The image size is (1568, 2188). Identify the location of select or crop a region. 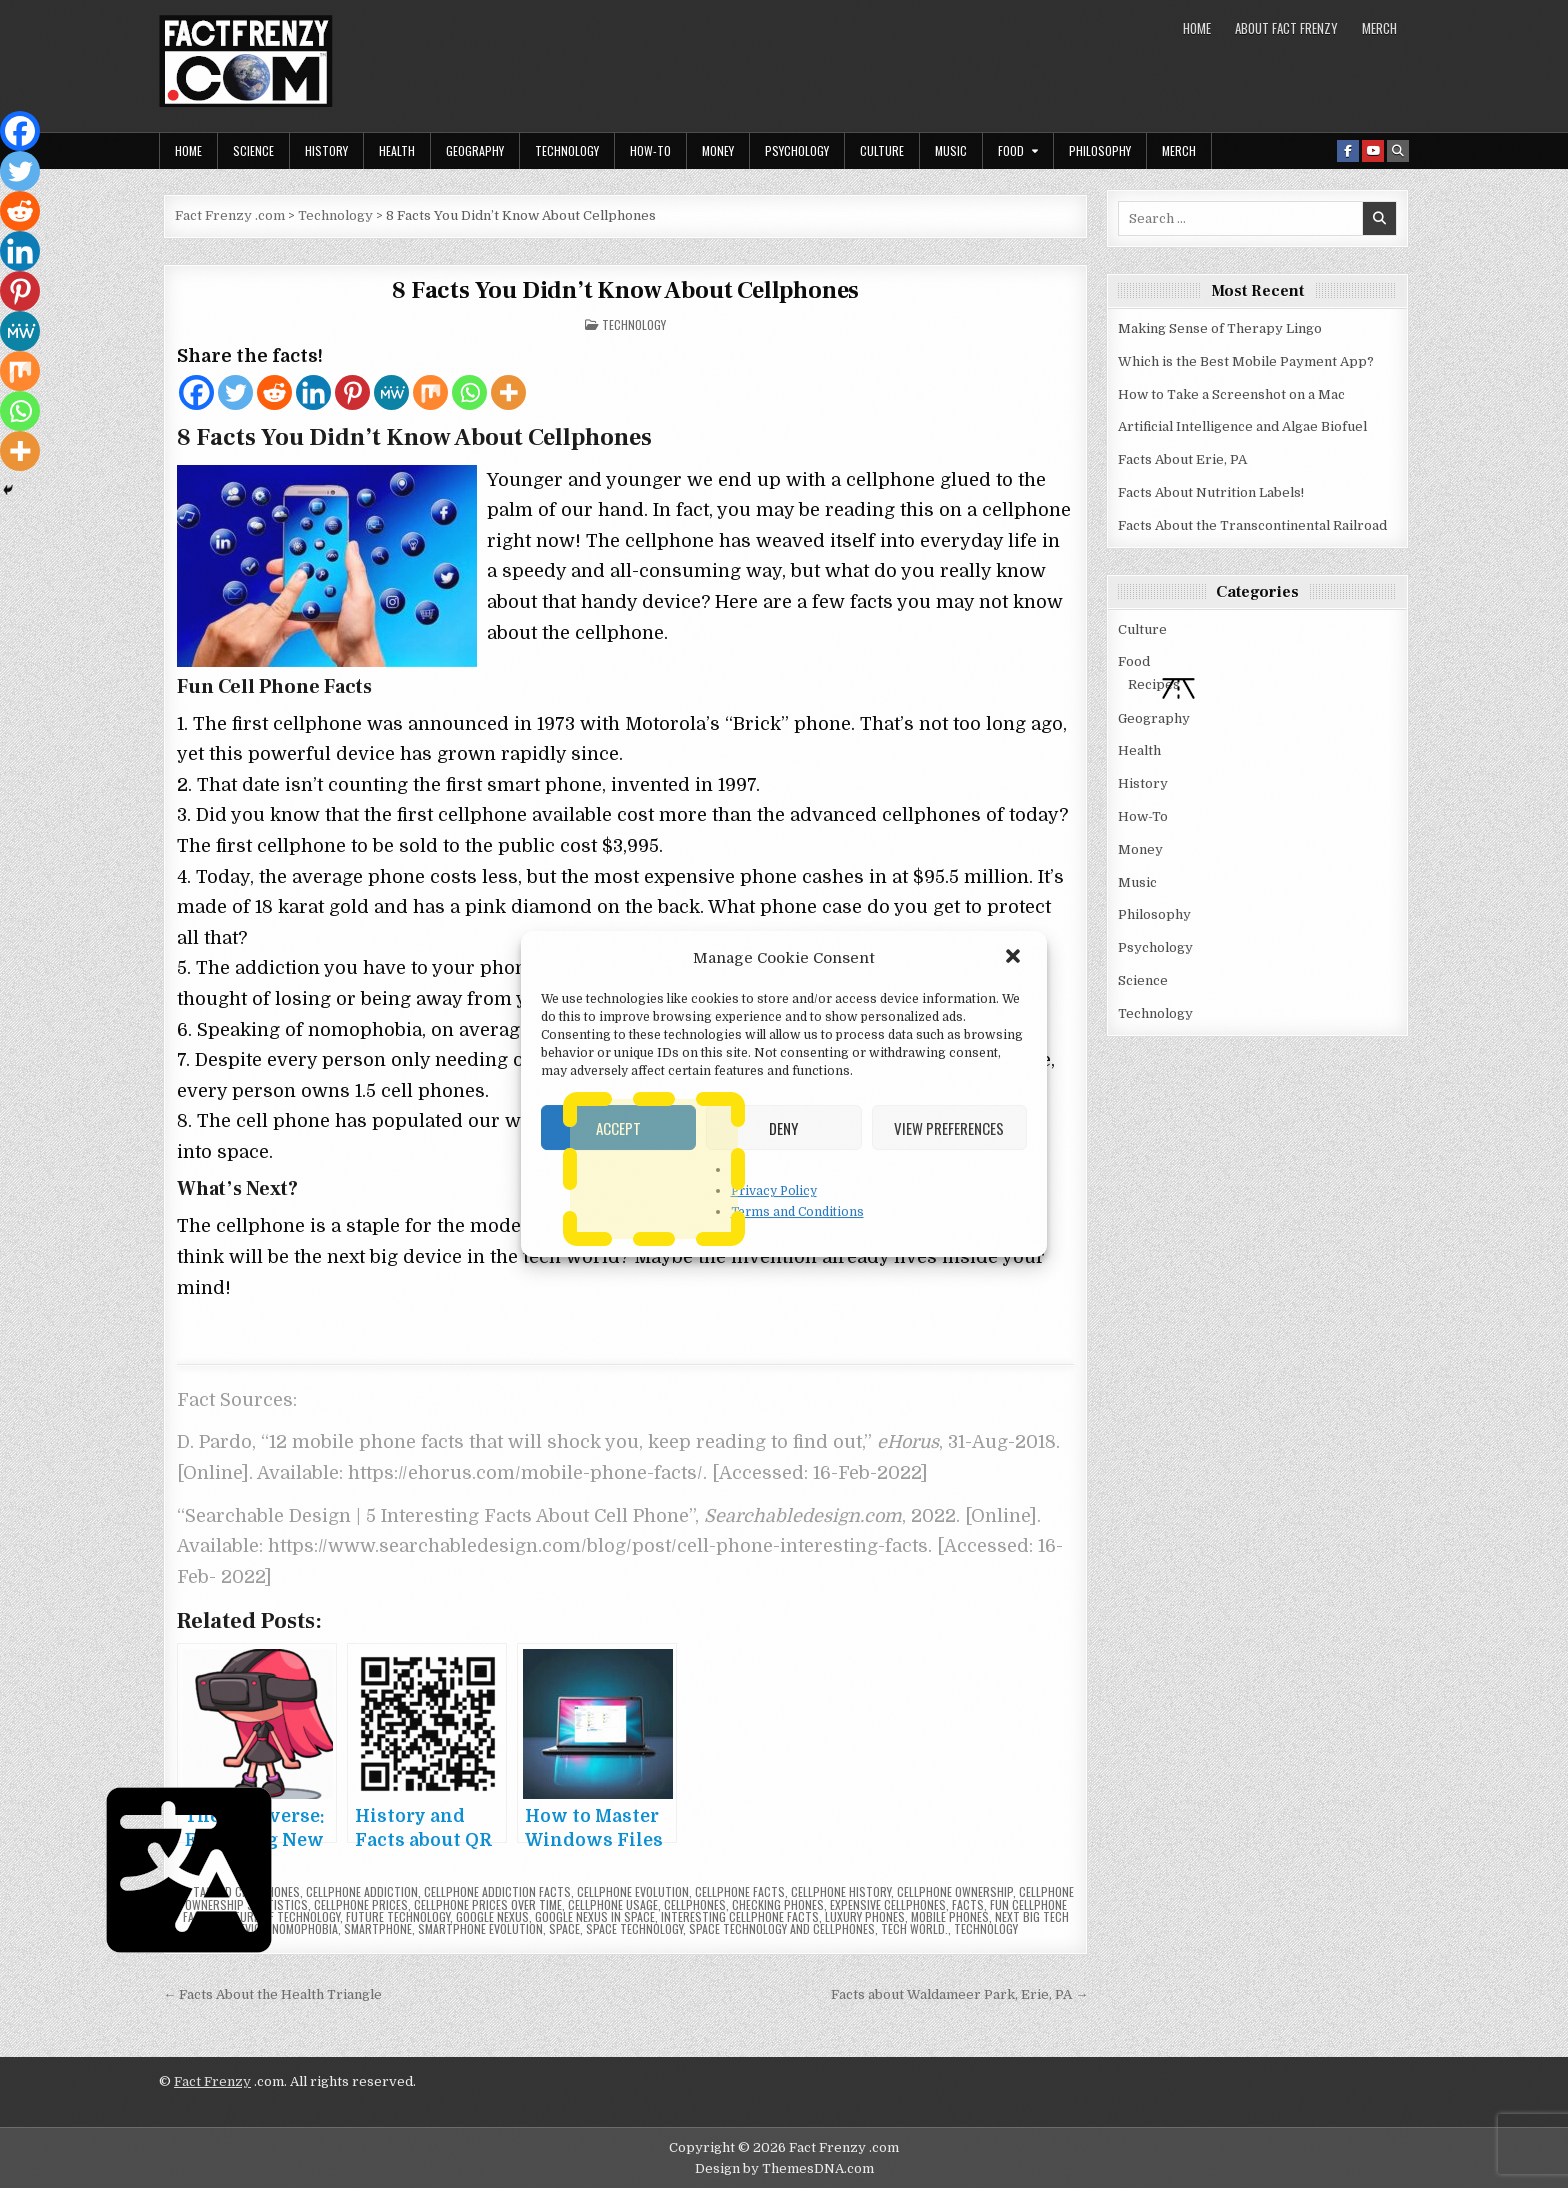
(654, 1169).